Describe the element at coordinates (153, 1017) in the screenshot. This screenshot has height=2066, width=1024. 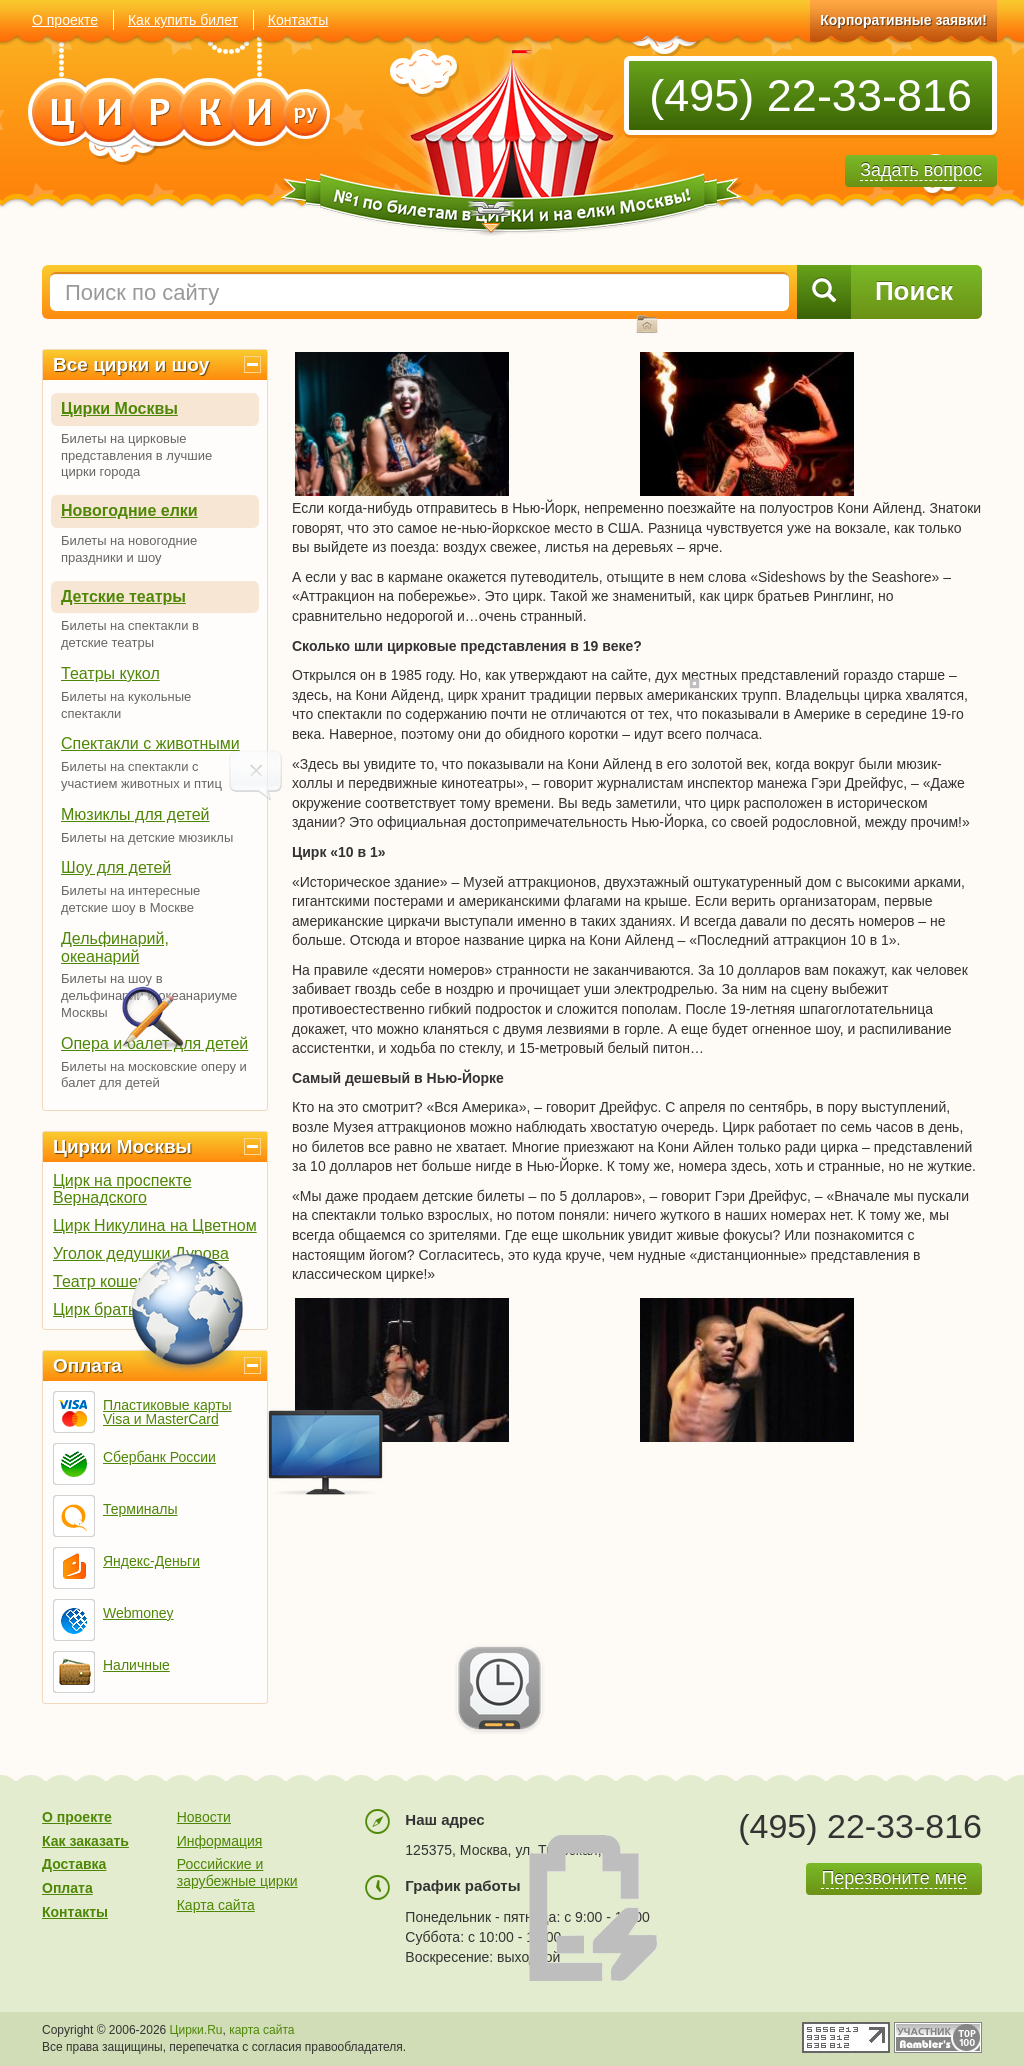
I see `find and replace text in a document` at that location.